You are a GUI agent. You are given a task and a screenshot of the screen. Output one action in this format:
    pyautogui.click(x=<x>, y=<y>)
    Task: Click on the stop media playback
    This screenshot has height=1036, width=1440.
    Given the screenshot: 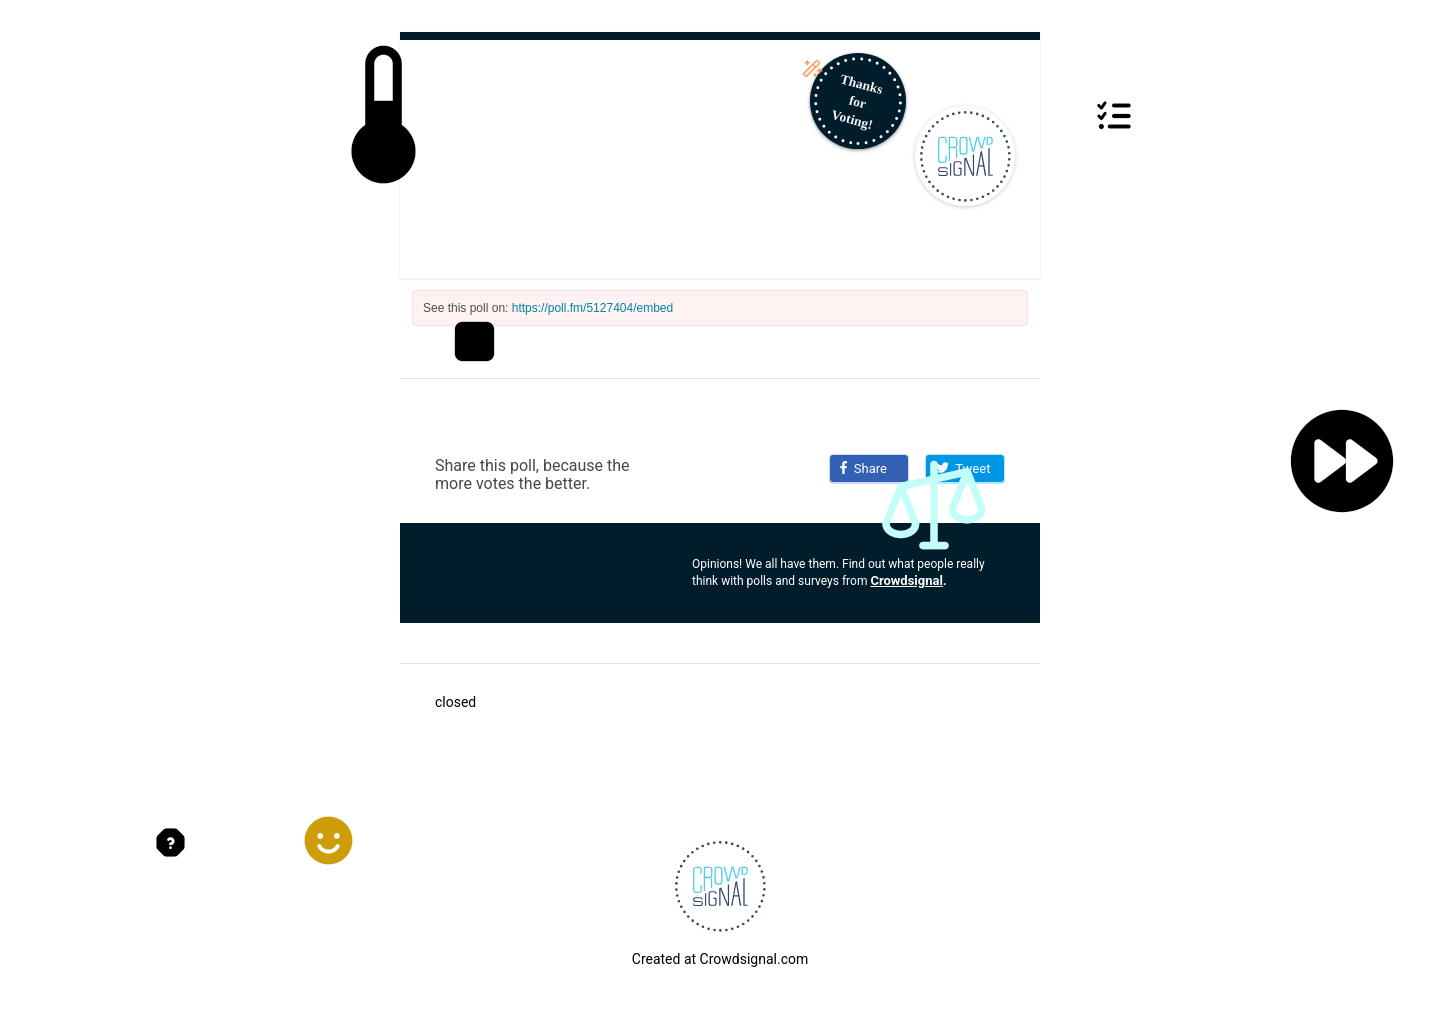 What is the action you would take?
    pyautogui.click(x=474, y=341)
    